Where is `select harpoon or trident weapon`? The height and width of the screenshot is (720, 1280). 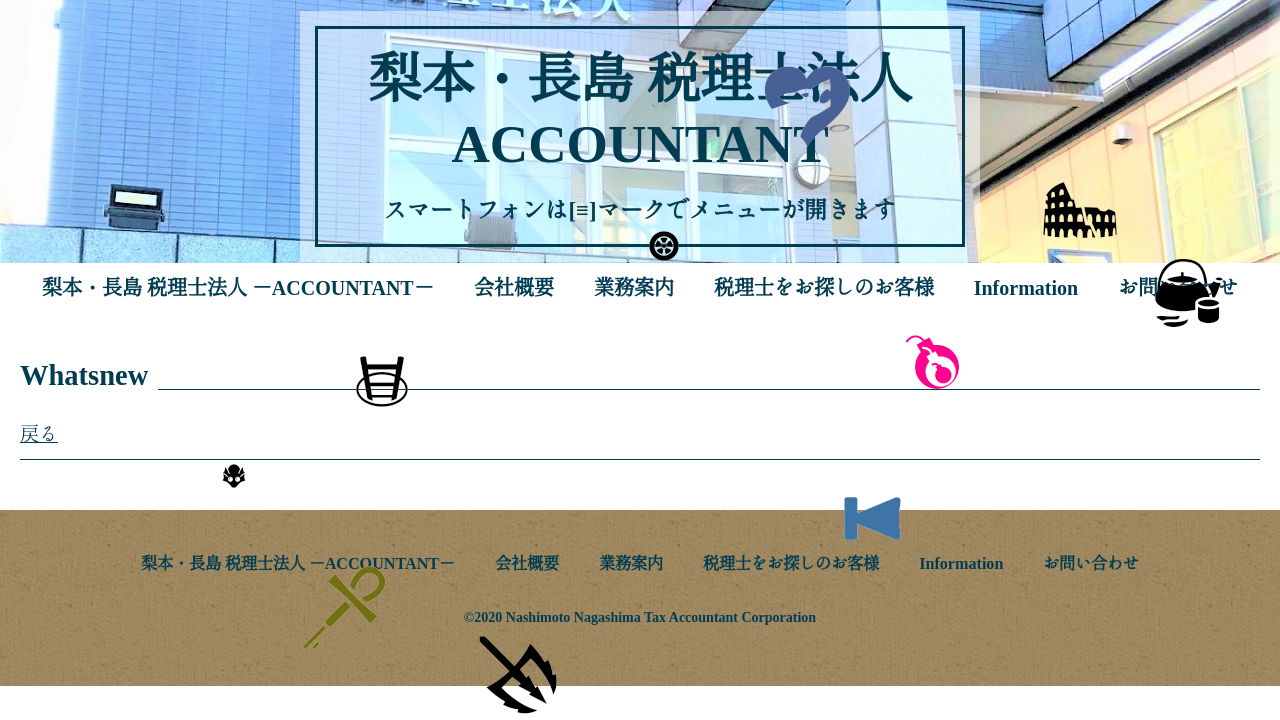
select harpoon or trident weapon is located at coordinates (518, 674).